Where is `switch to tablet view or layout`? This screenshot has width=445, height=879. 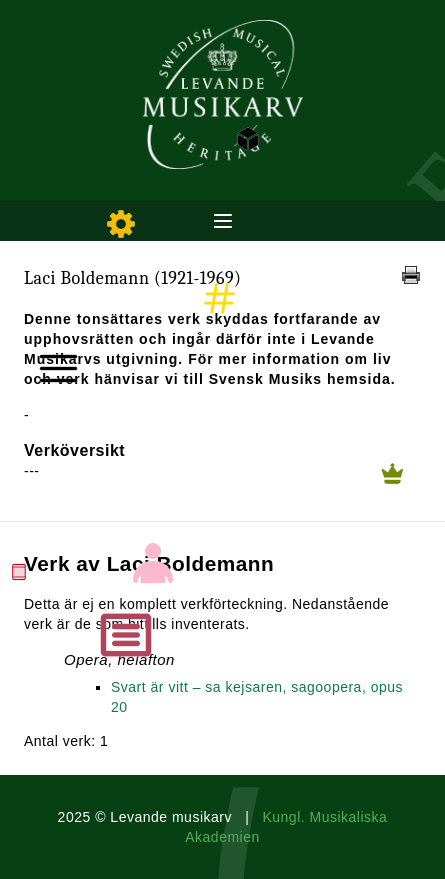
switch to tablet view or layout is located at coordinates (19, 572).